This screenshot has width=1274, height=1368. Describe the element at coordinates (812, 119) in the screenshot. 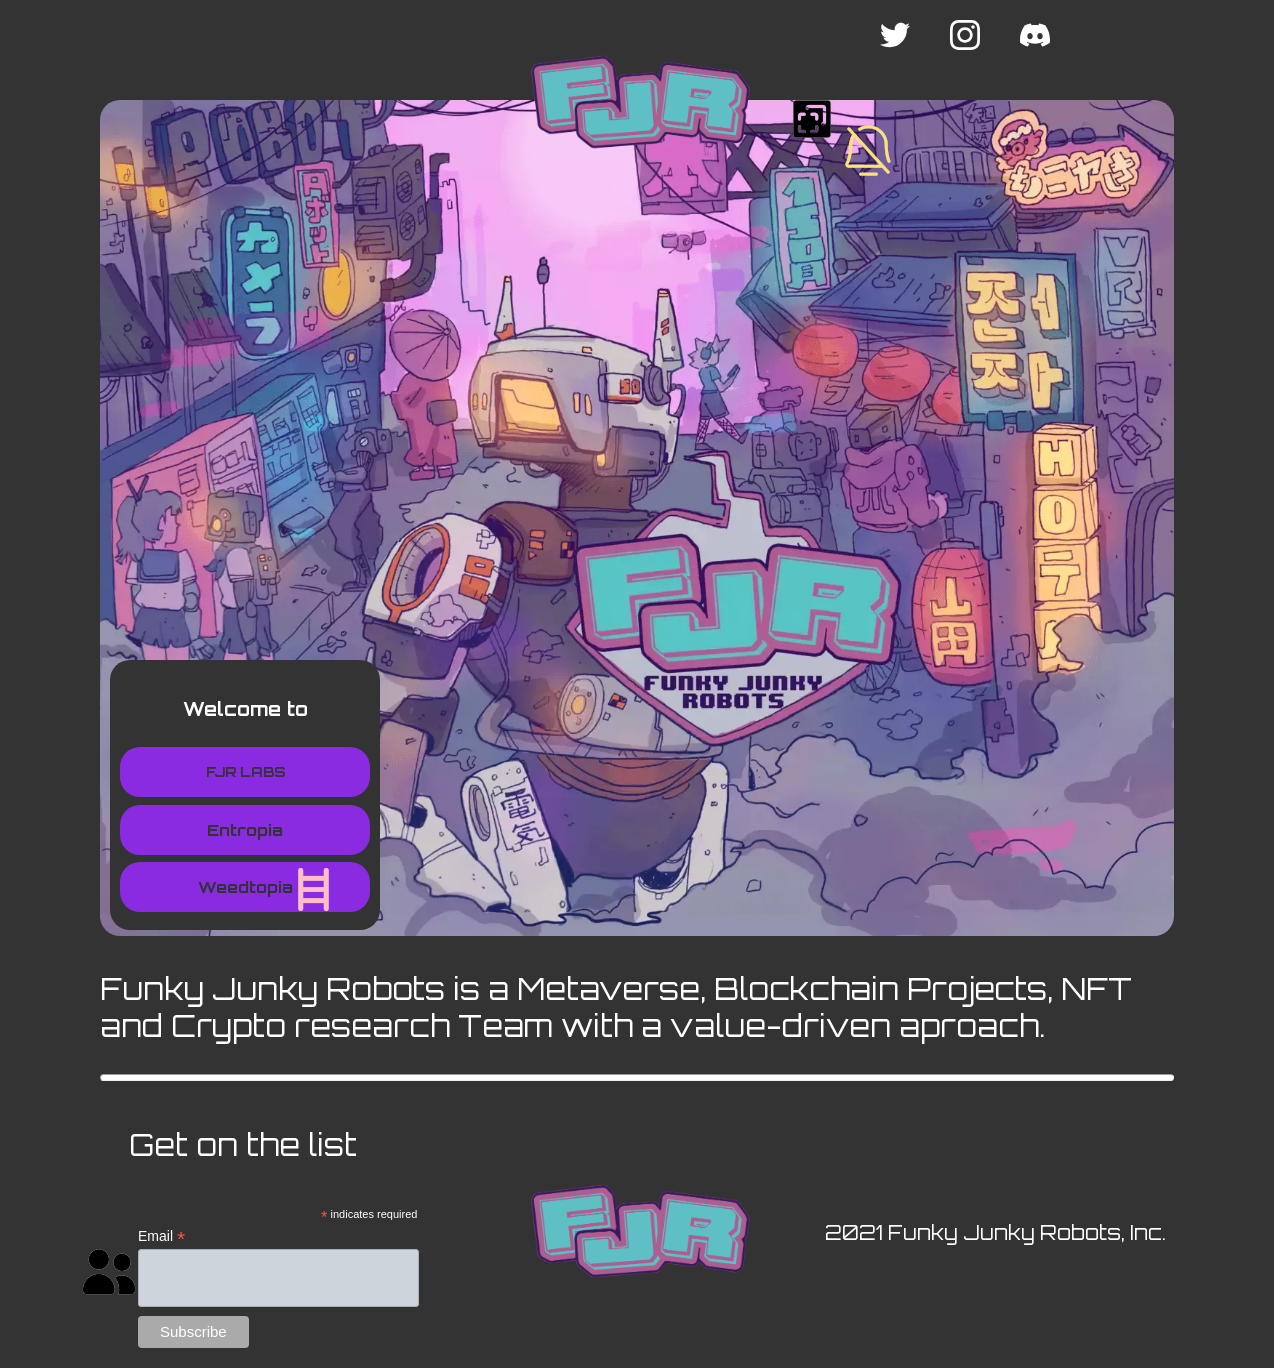

I see `bring selection to front layer` at that location.